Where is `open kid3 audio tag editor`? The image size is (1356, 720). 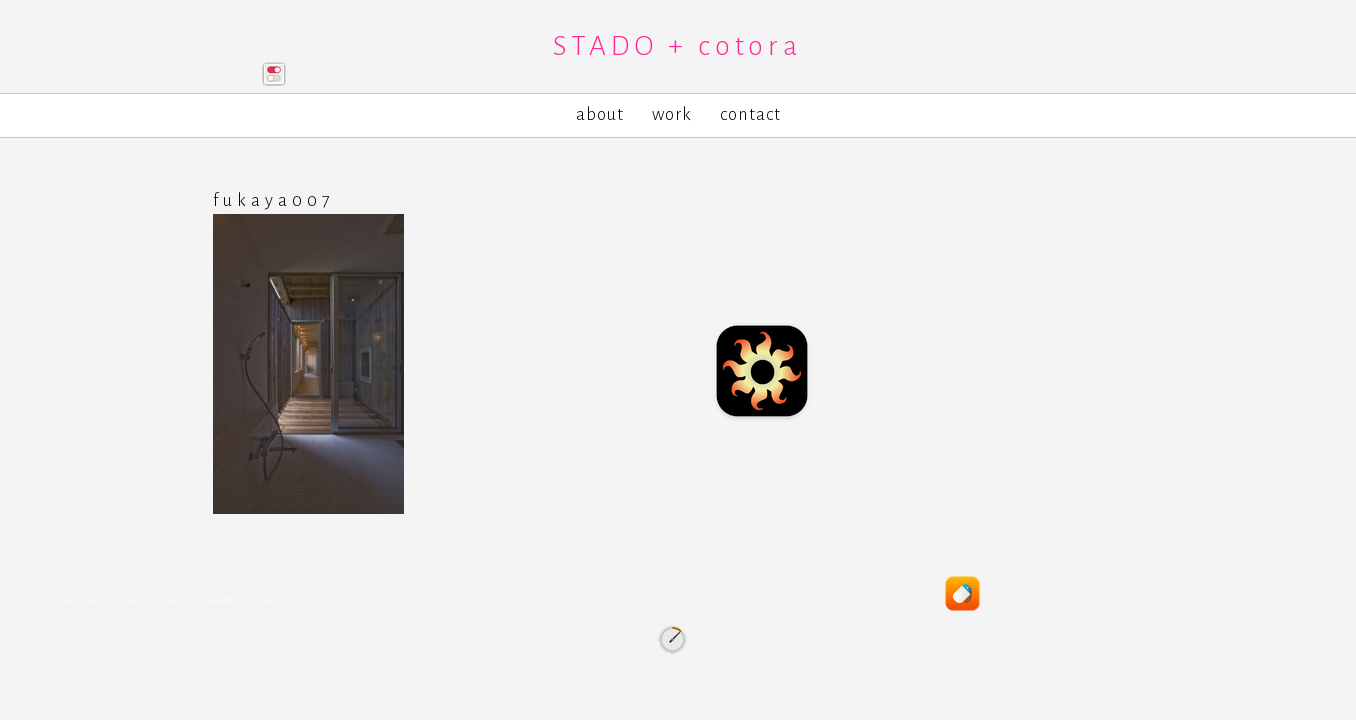 open kid3 audio tag editor is located at coordinates (962, 593).